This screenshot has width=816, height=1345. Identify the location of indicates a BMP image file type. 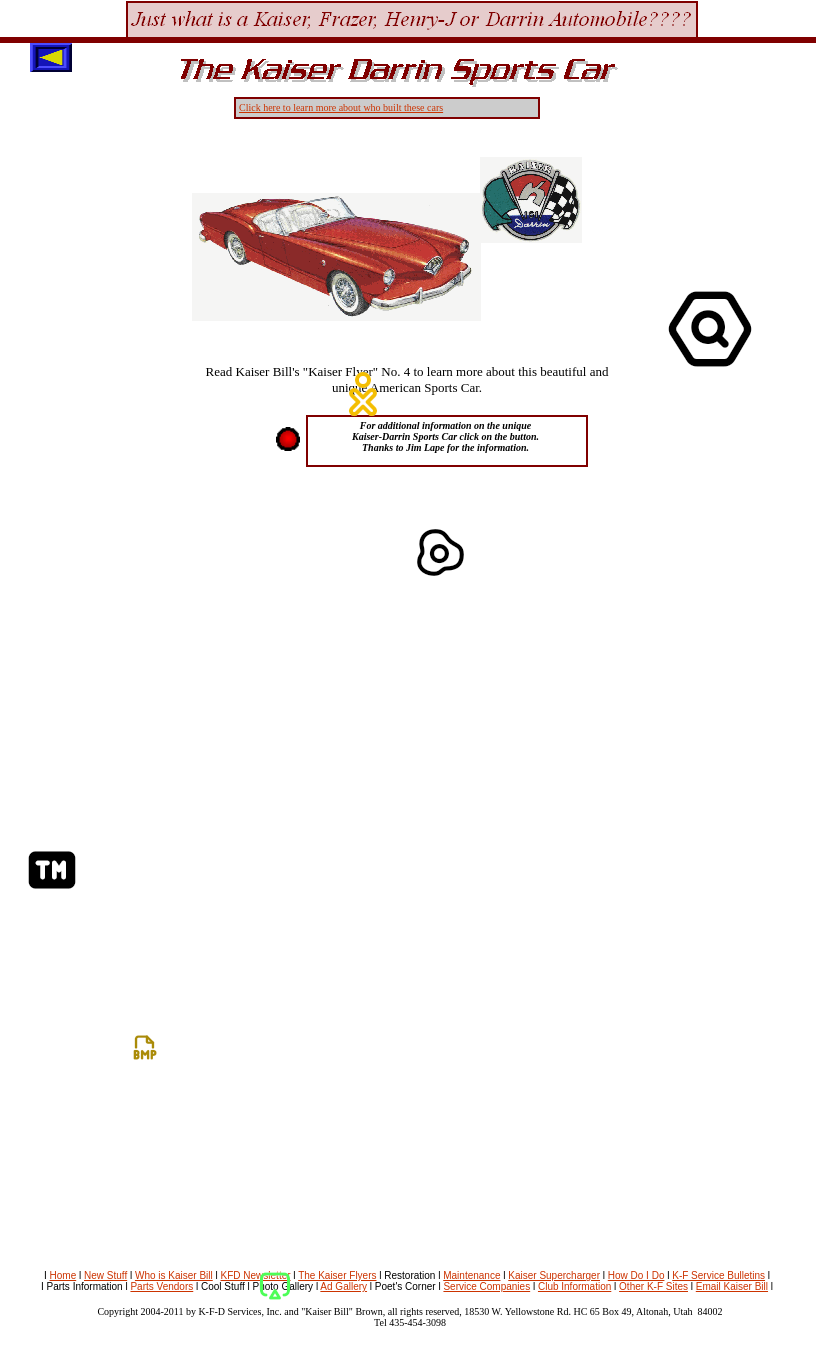
(144, 1047).